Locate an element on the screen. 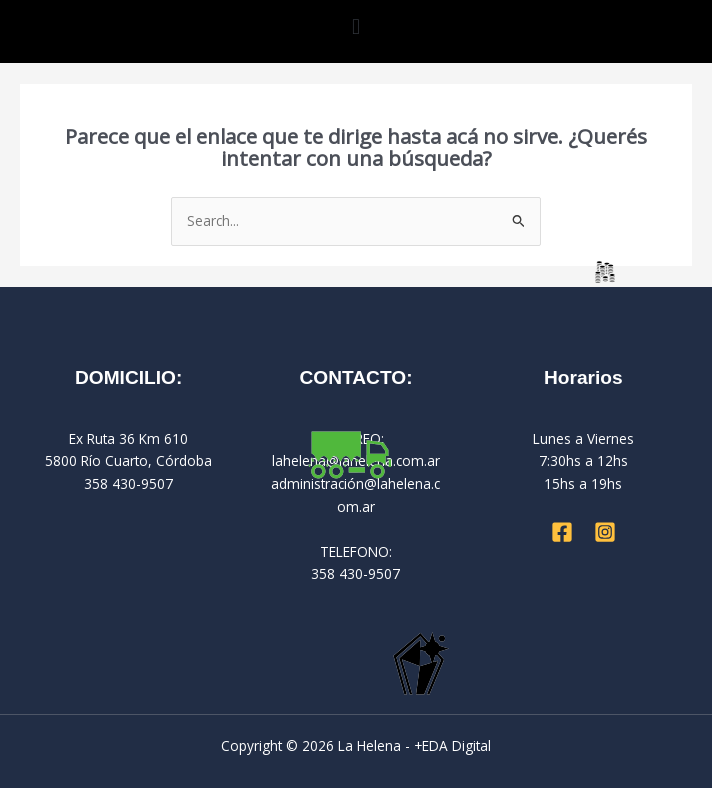  view your in-game currency balance is located at coordinates (605, 272).